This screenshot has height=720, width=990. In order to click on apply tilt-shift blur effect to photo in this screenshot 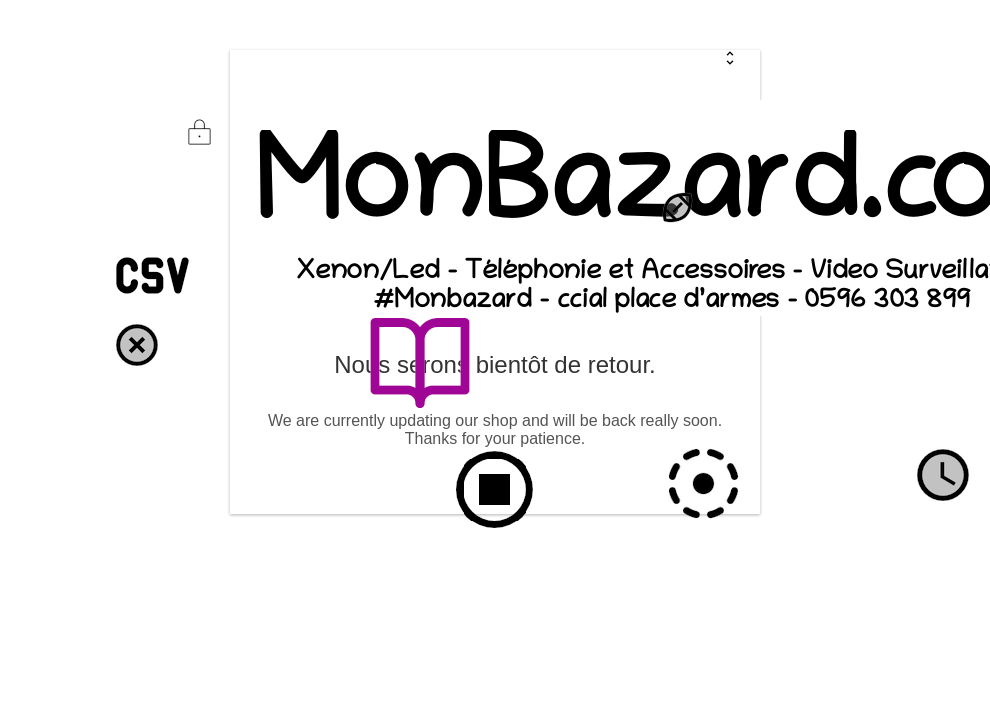, I will do `click(703, 483)`.